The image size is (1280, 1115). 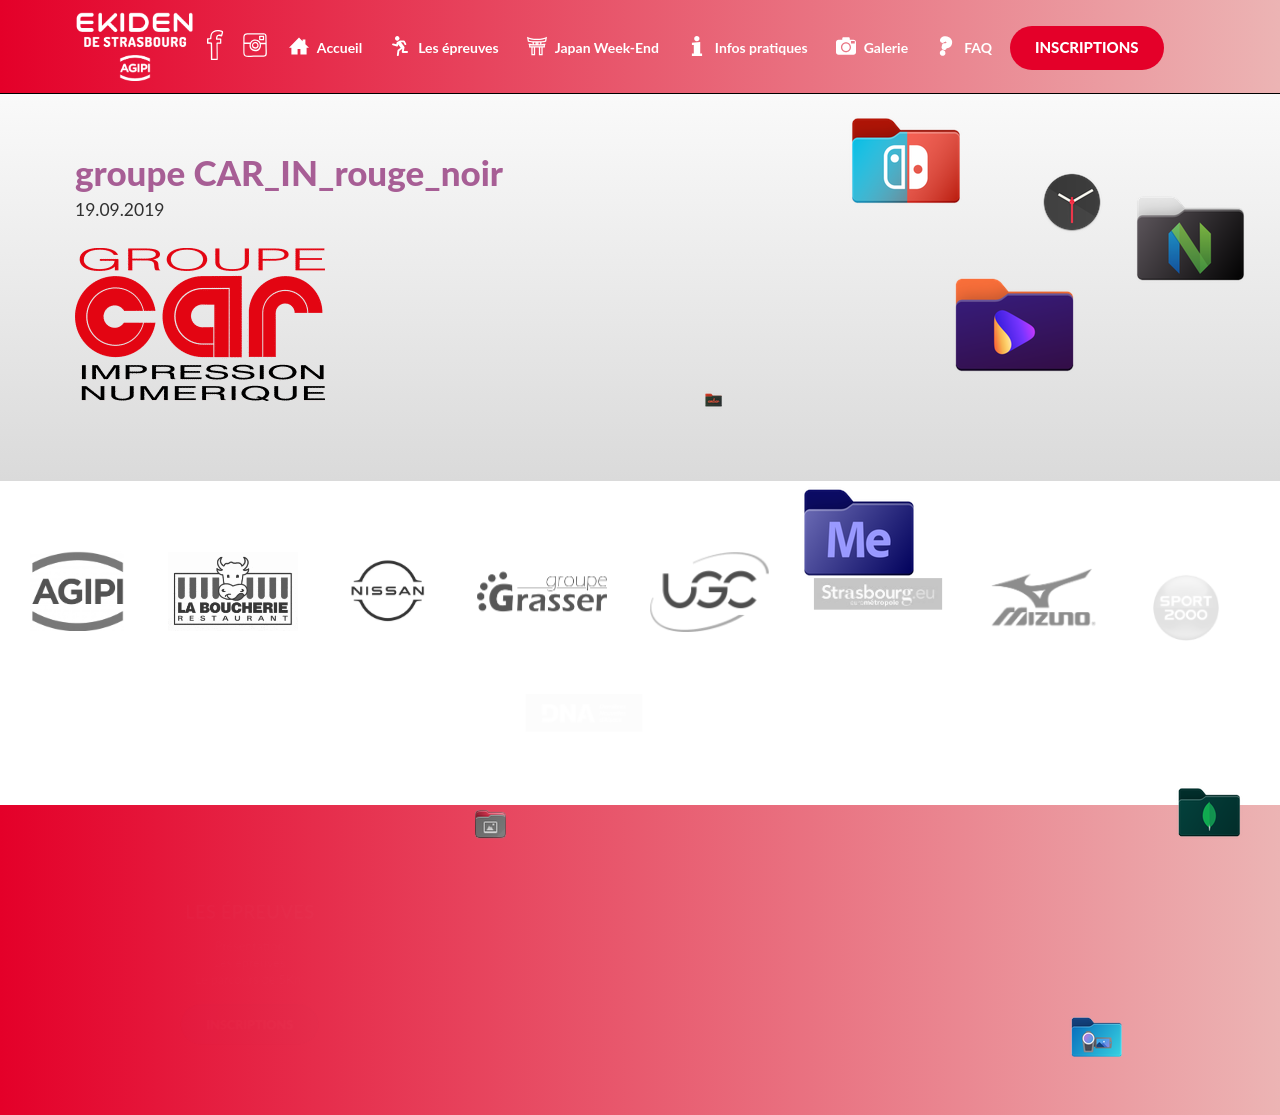 I want to click on open neovim configuration folder, so click(x=1190, y=241).